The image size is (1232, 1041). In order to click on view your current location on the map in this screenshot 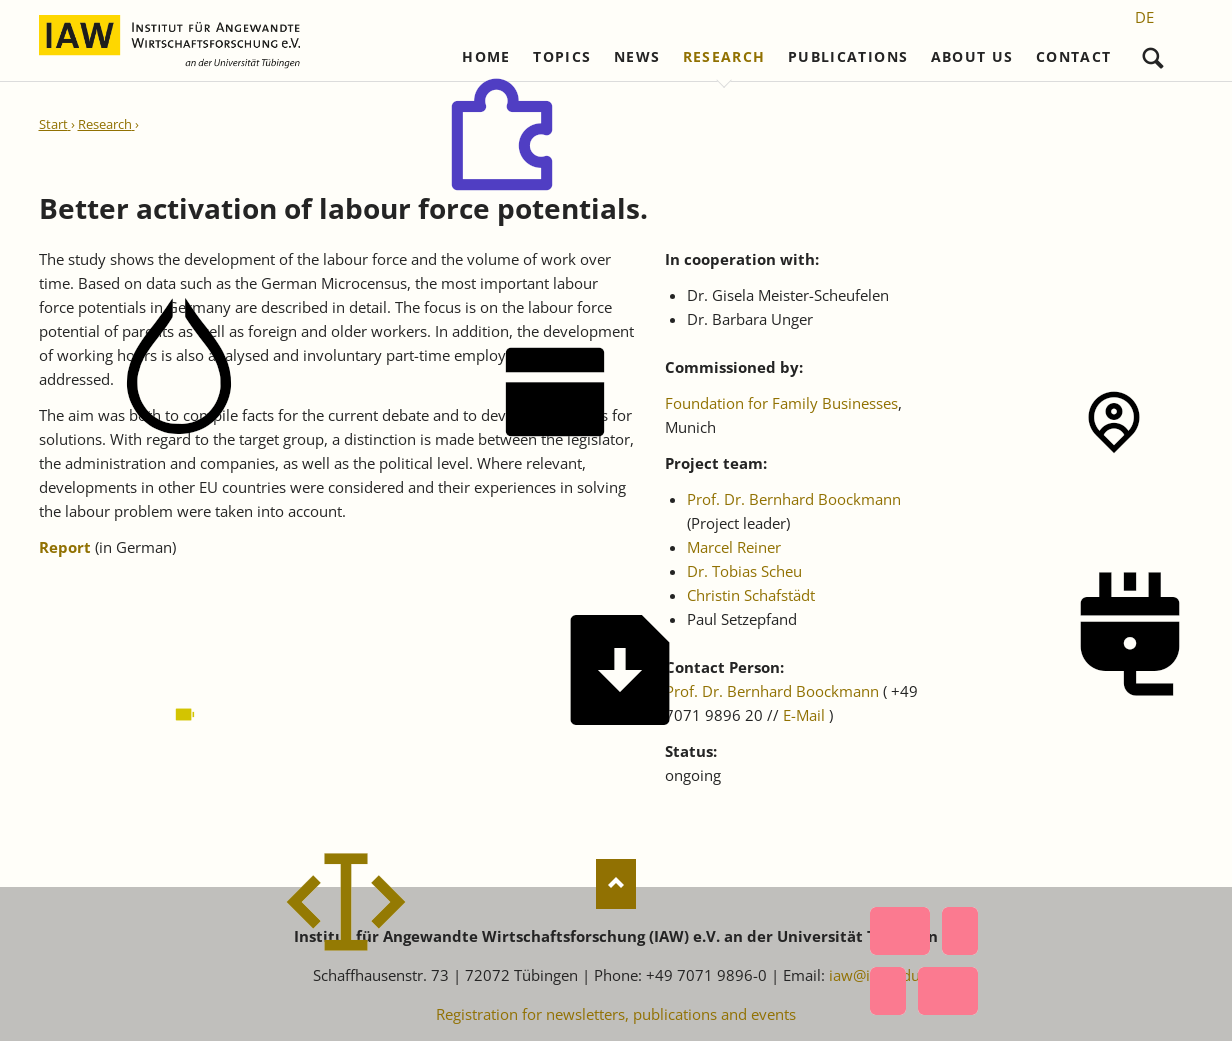, I will do `click(1114, 420)`.